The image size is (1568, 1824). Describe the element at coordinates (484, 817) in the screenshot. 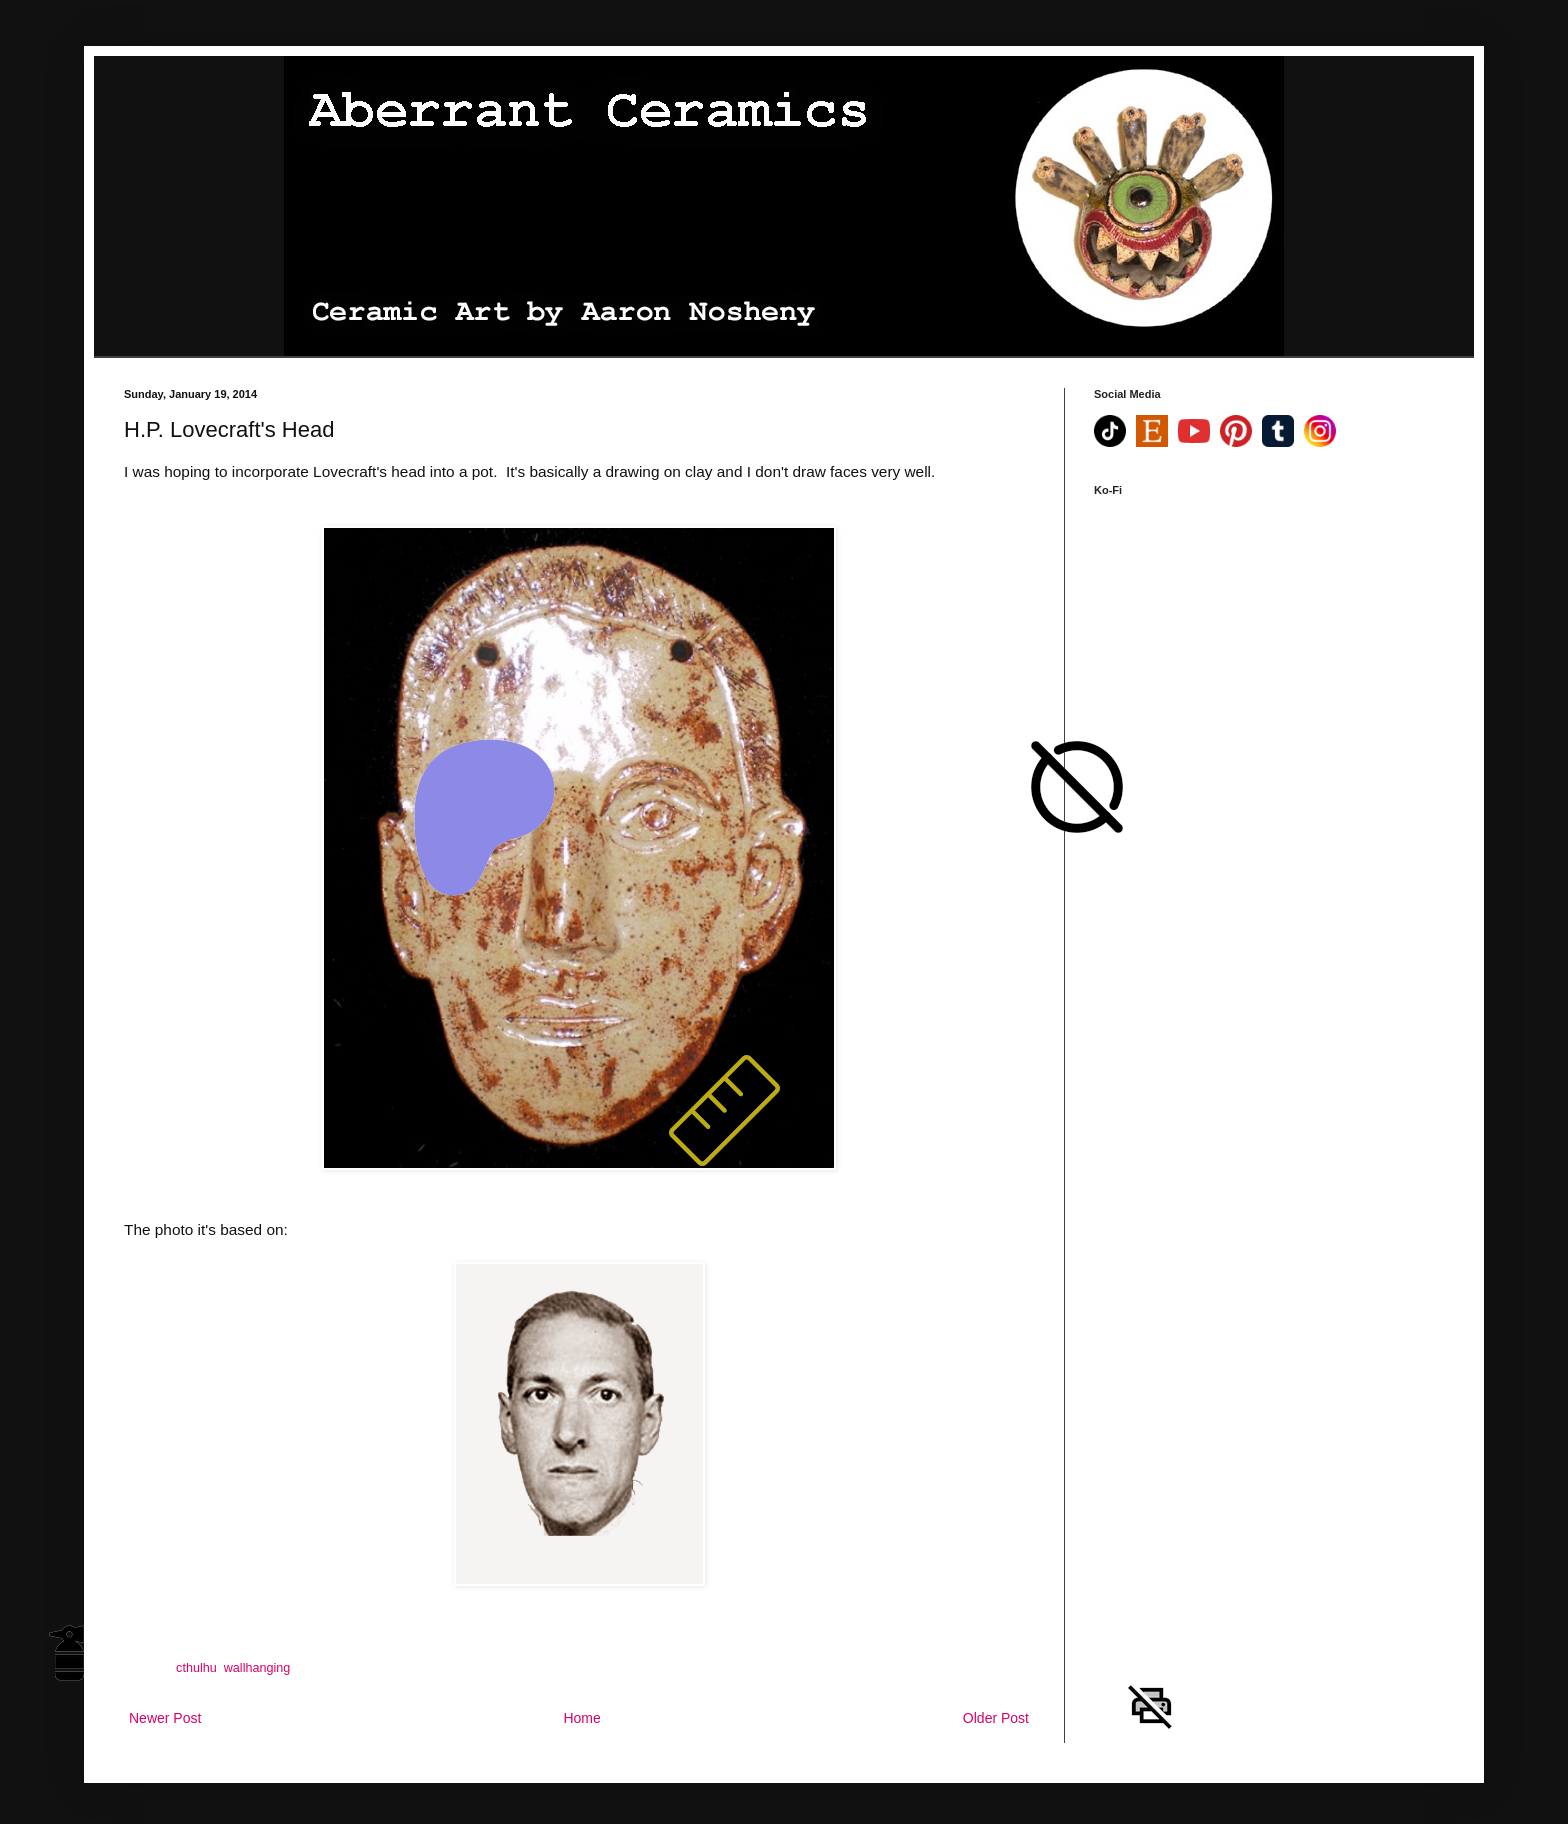

I see `visit patreon page` at that location.